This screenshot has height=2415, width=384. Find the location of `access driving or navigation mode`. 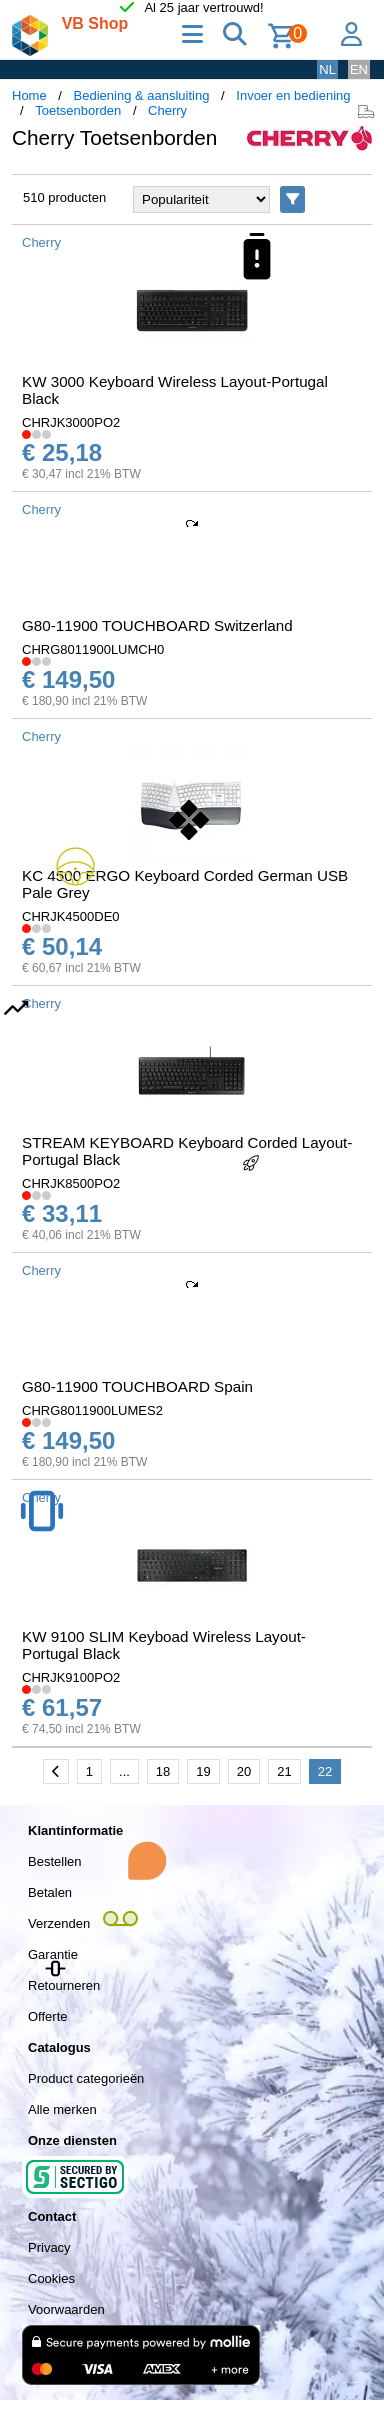

access driving or navigation mode is located at coordinates (75, 866).